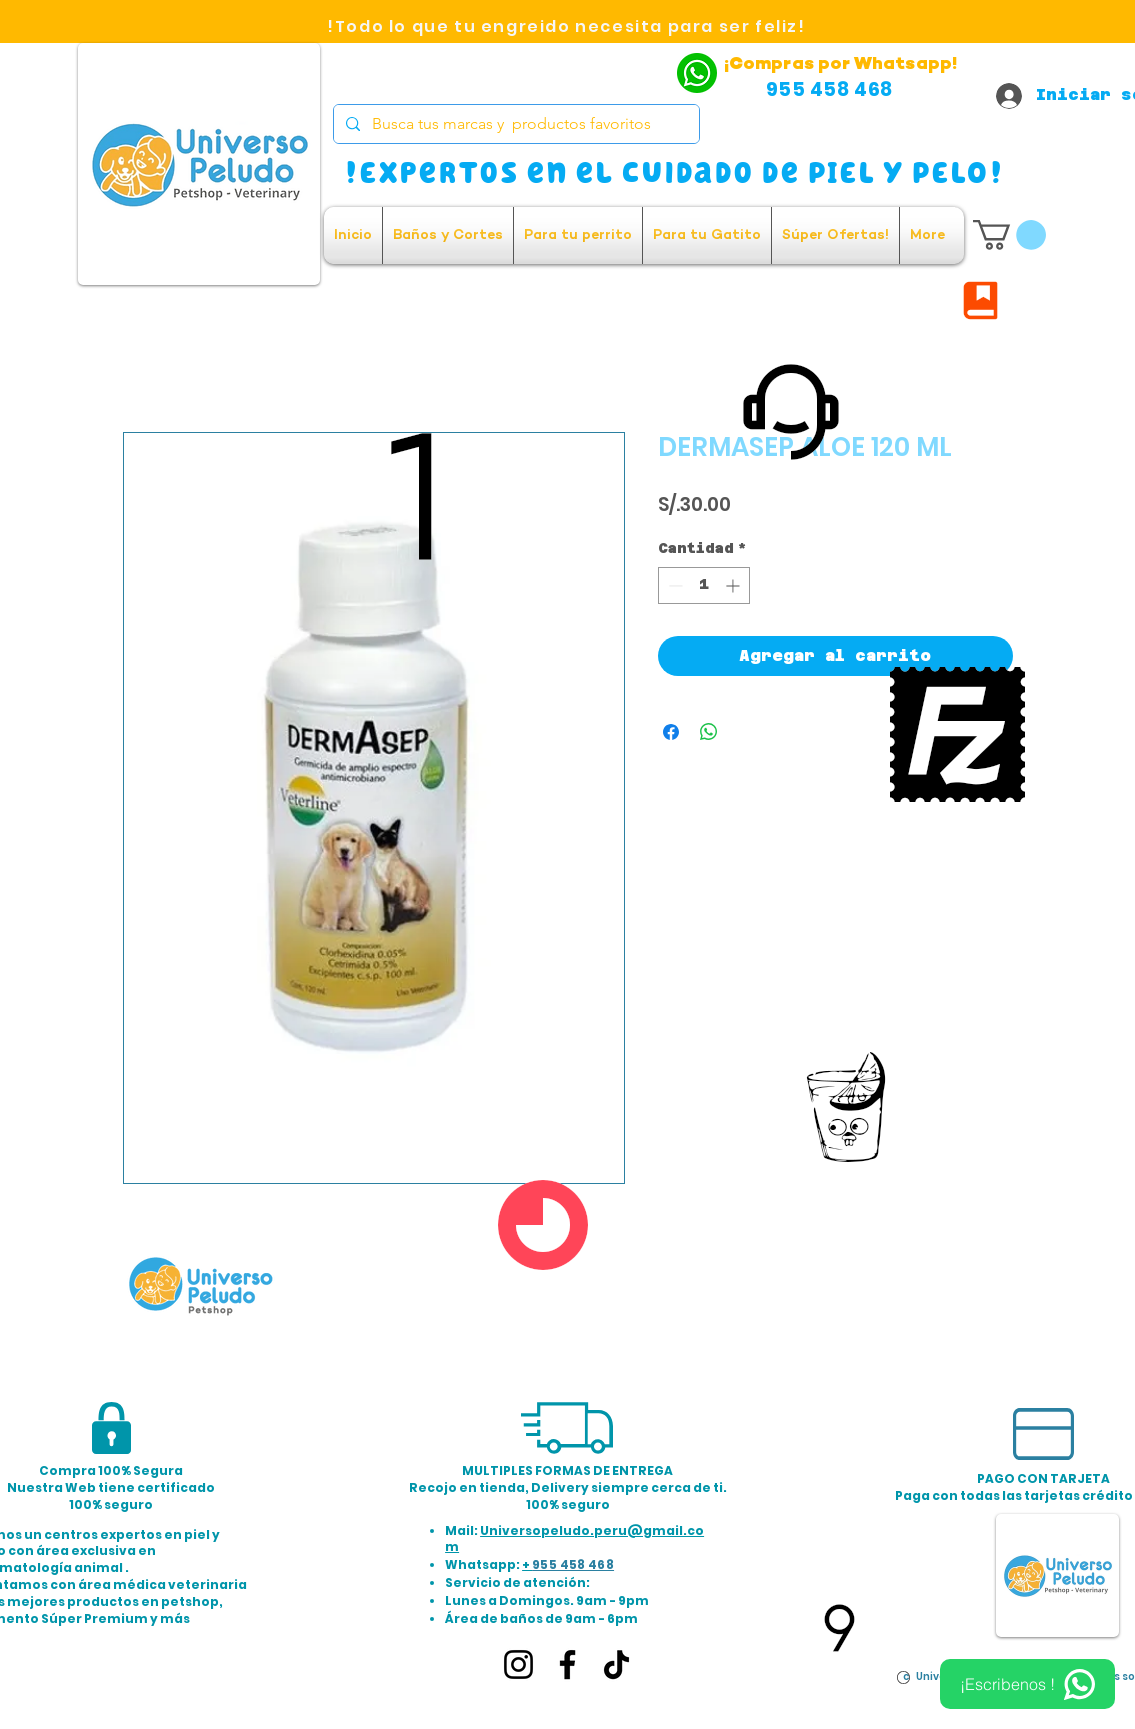  Describe the element at coordinates (543, 1225) in the screenshot. I see `indicates loading or processing in progress` at that location.